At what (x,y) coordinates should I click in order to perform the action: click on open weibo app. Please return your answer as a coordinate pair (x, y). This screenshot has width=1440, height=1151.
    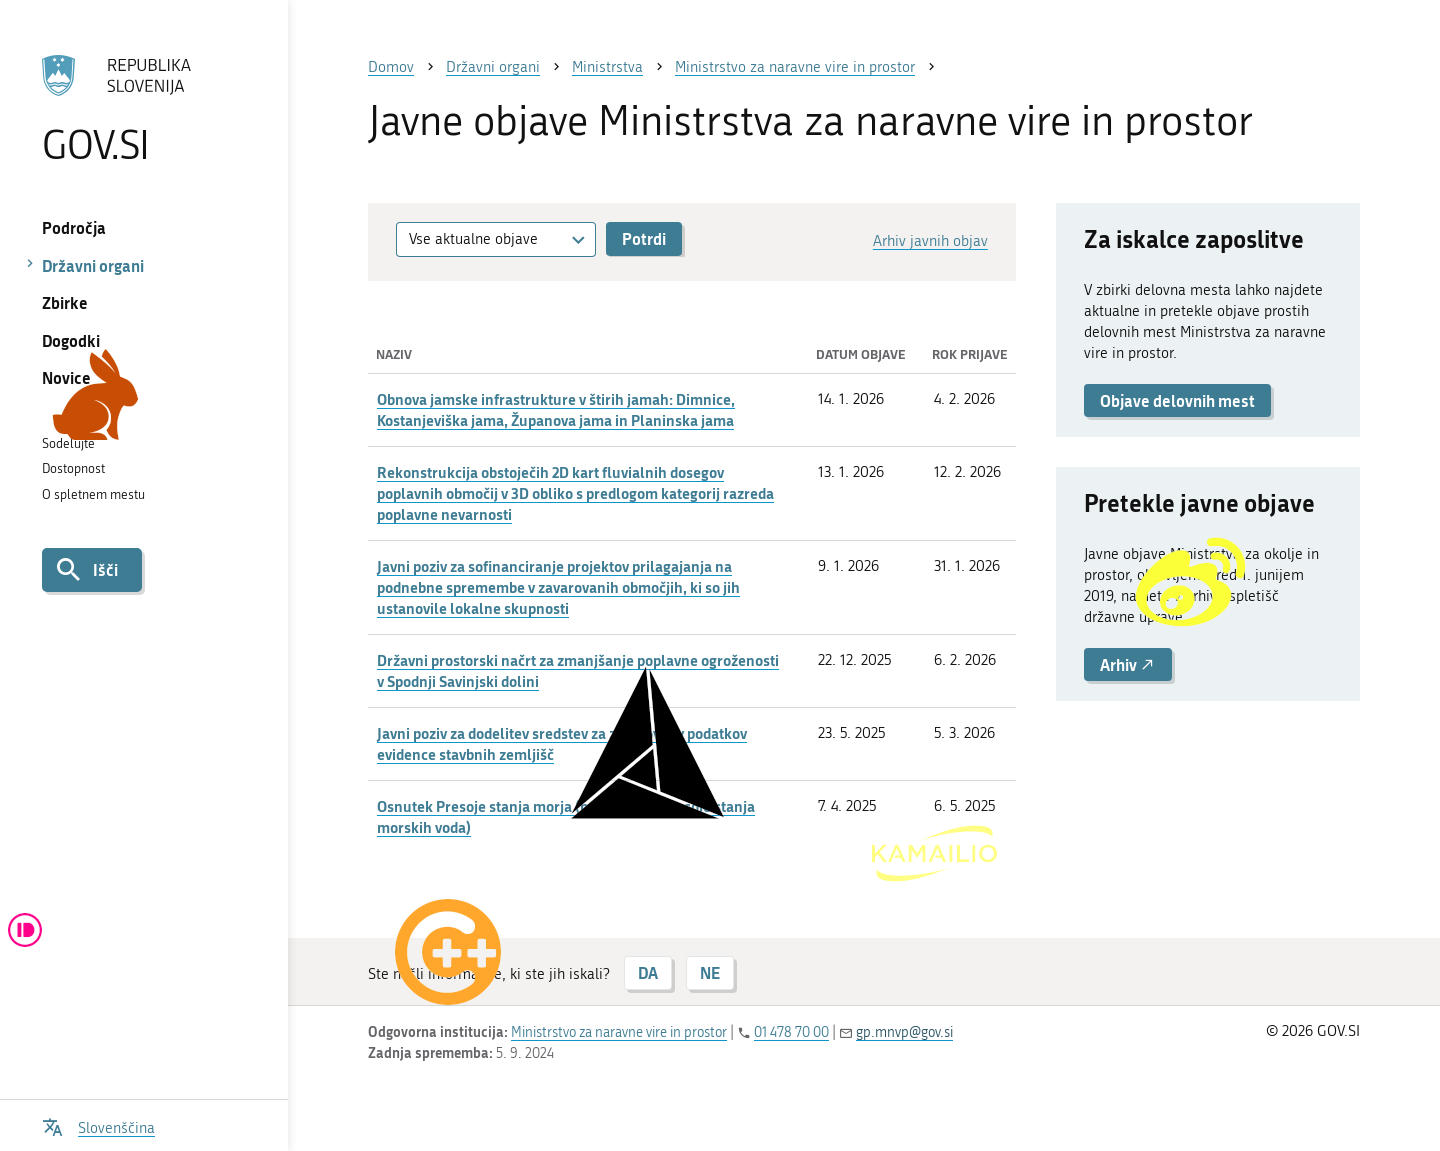
    Looking at the image, I should click on (1190, 585).